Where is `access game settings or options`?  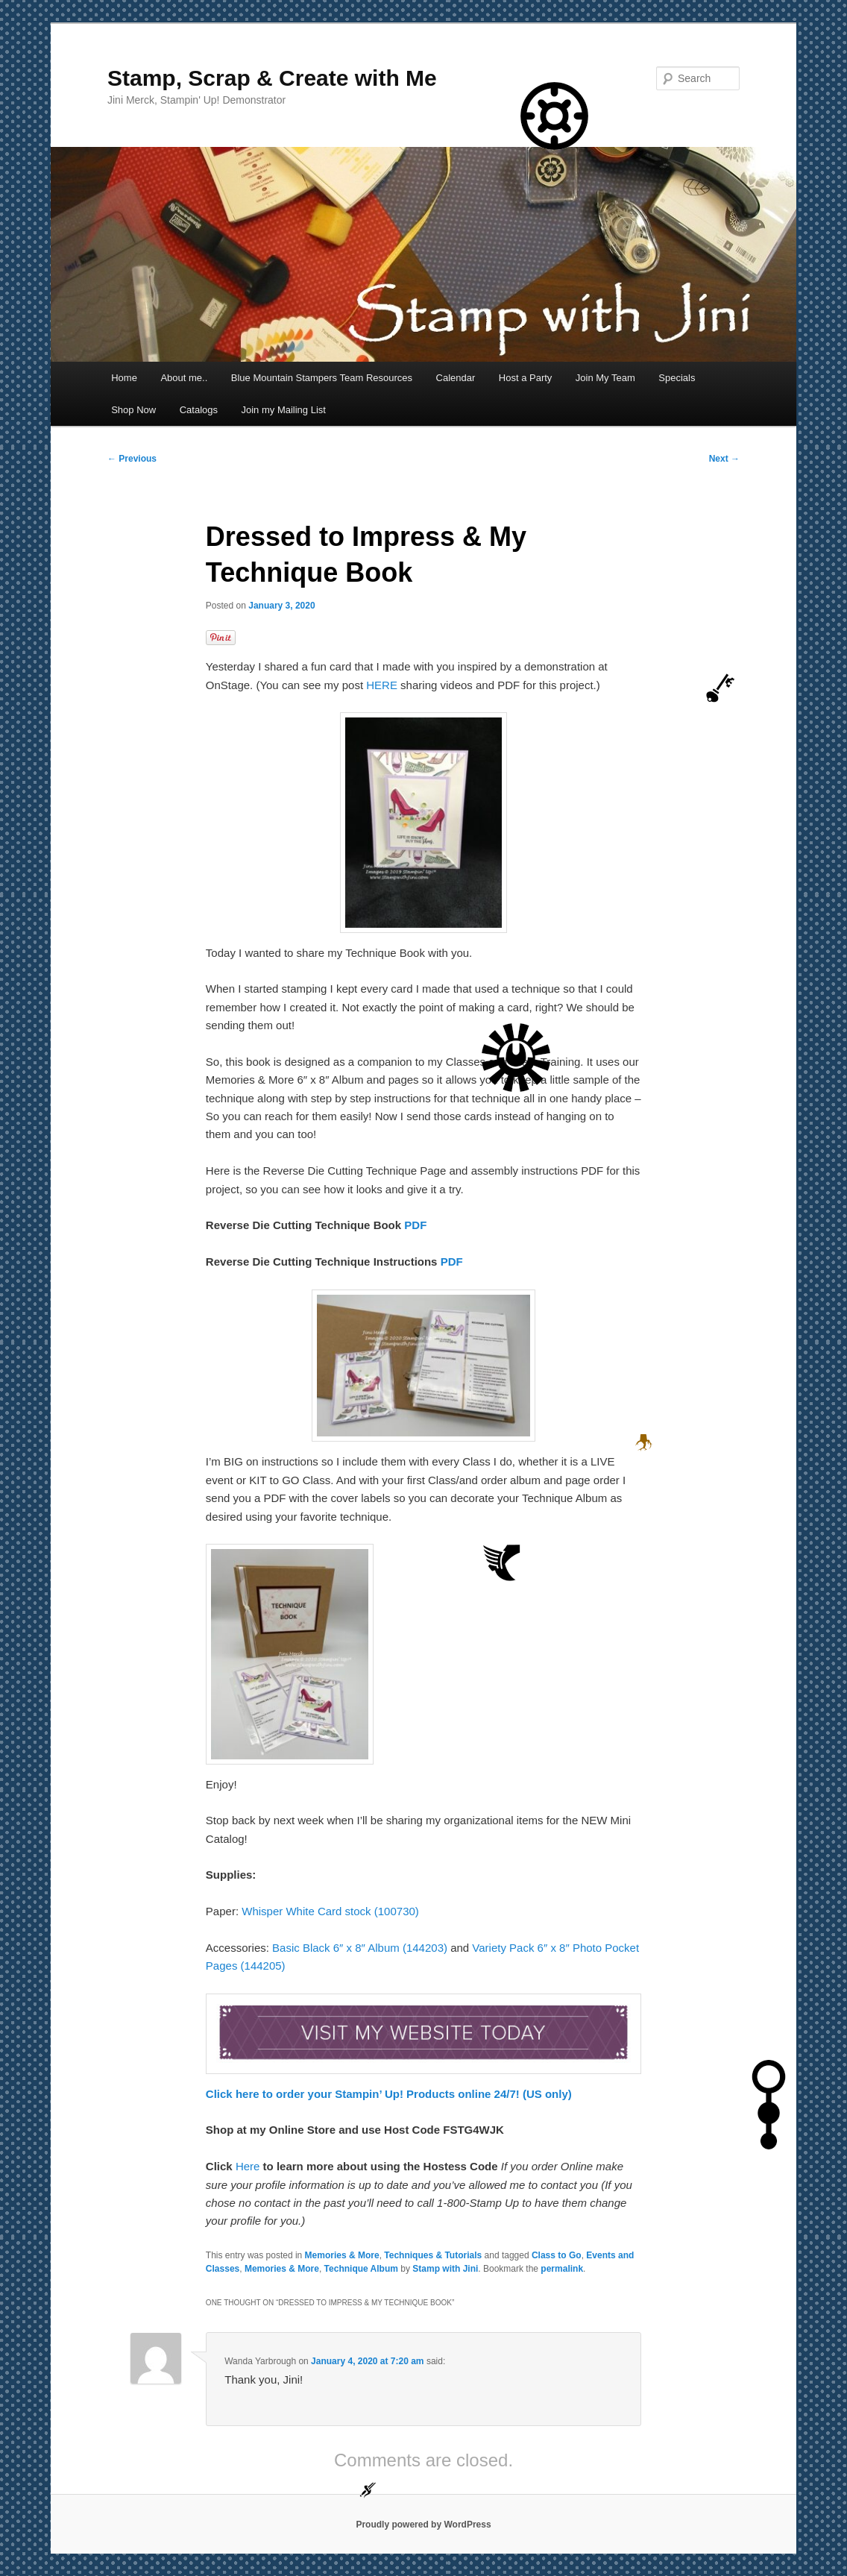 access game settings or options is located at coordinates (554, 116).